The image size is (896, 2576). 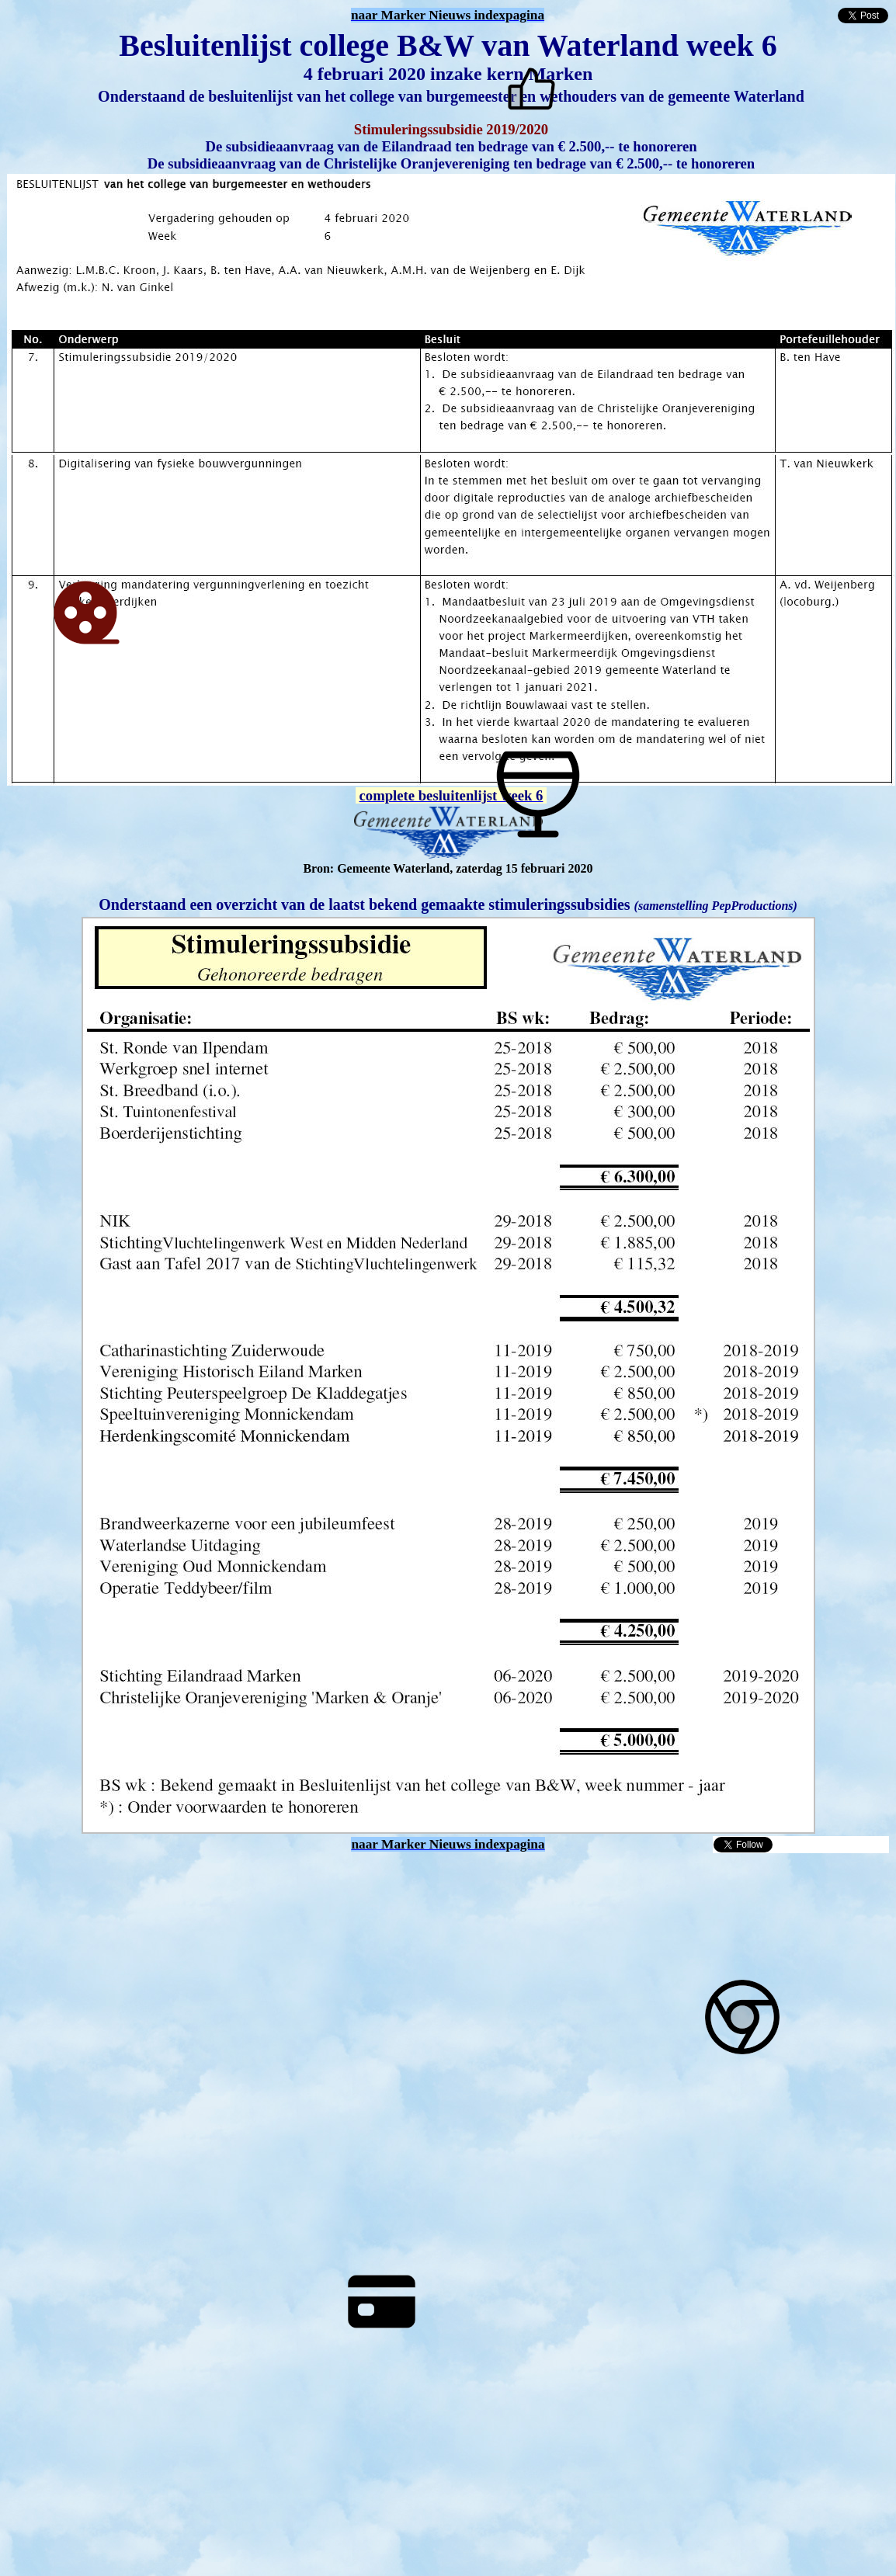 What do you see at coordinates (742, 2017) in the screenshot?
I see `open google chrome browser` at bounding box center [742, 2017].